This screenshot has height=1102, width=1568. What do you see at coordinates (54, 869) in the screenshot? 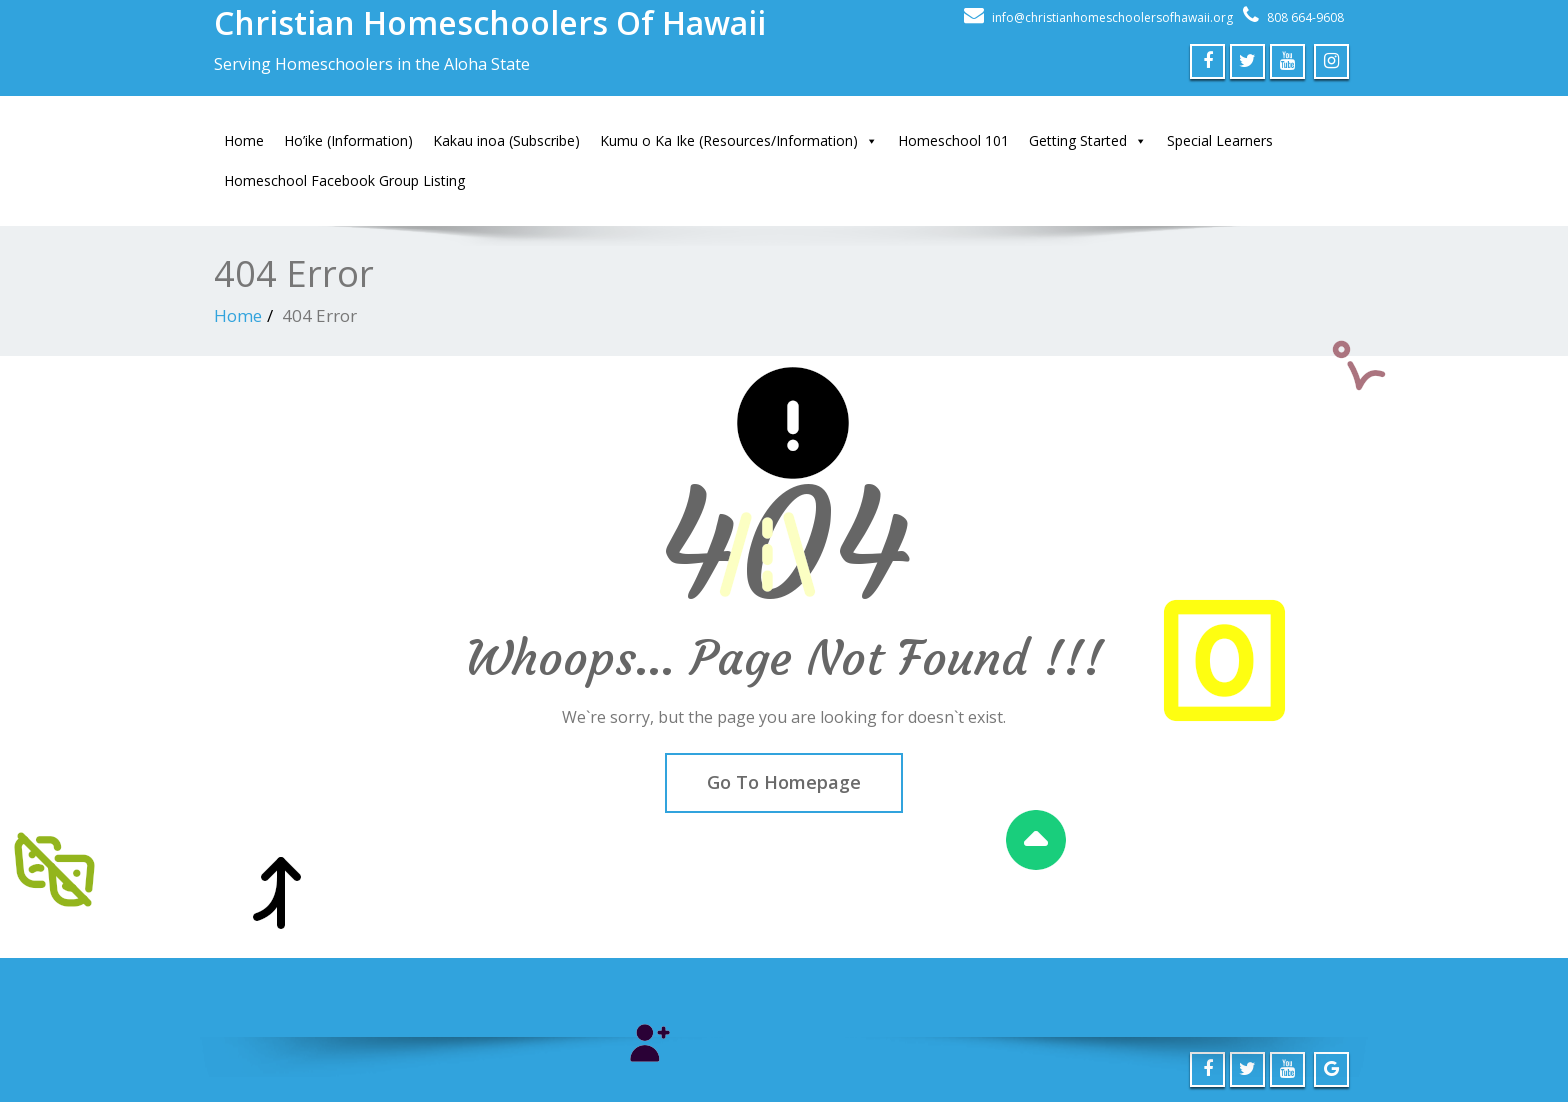
I see `disable theater or entertainment mode` at bounding box center [54, 869].